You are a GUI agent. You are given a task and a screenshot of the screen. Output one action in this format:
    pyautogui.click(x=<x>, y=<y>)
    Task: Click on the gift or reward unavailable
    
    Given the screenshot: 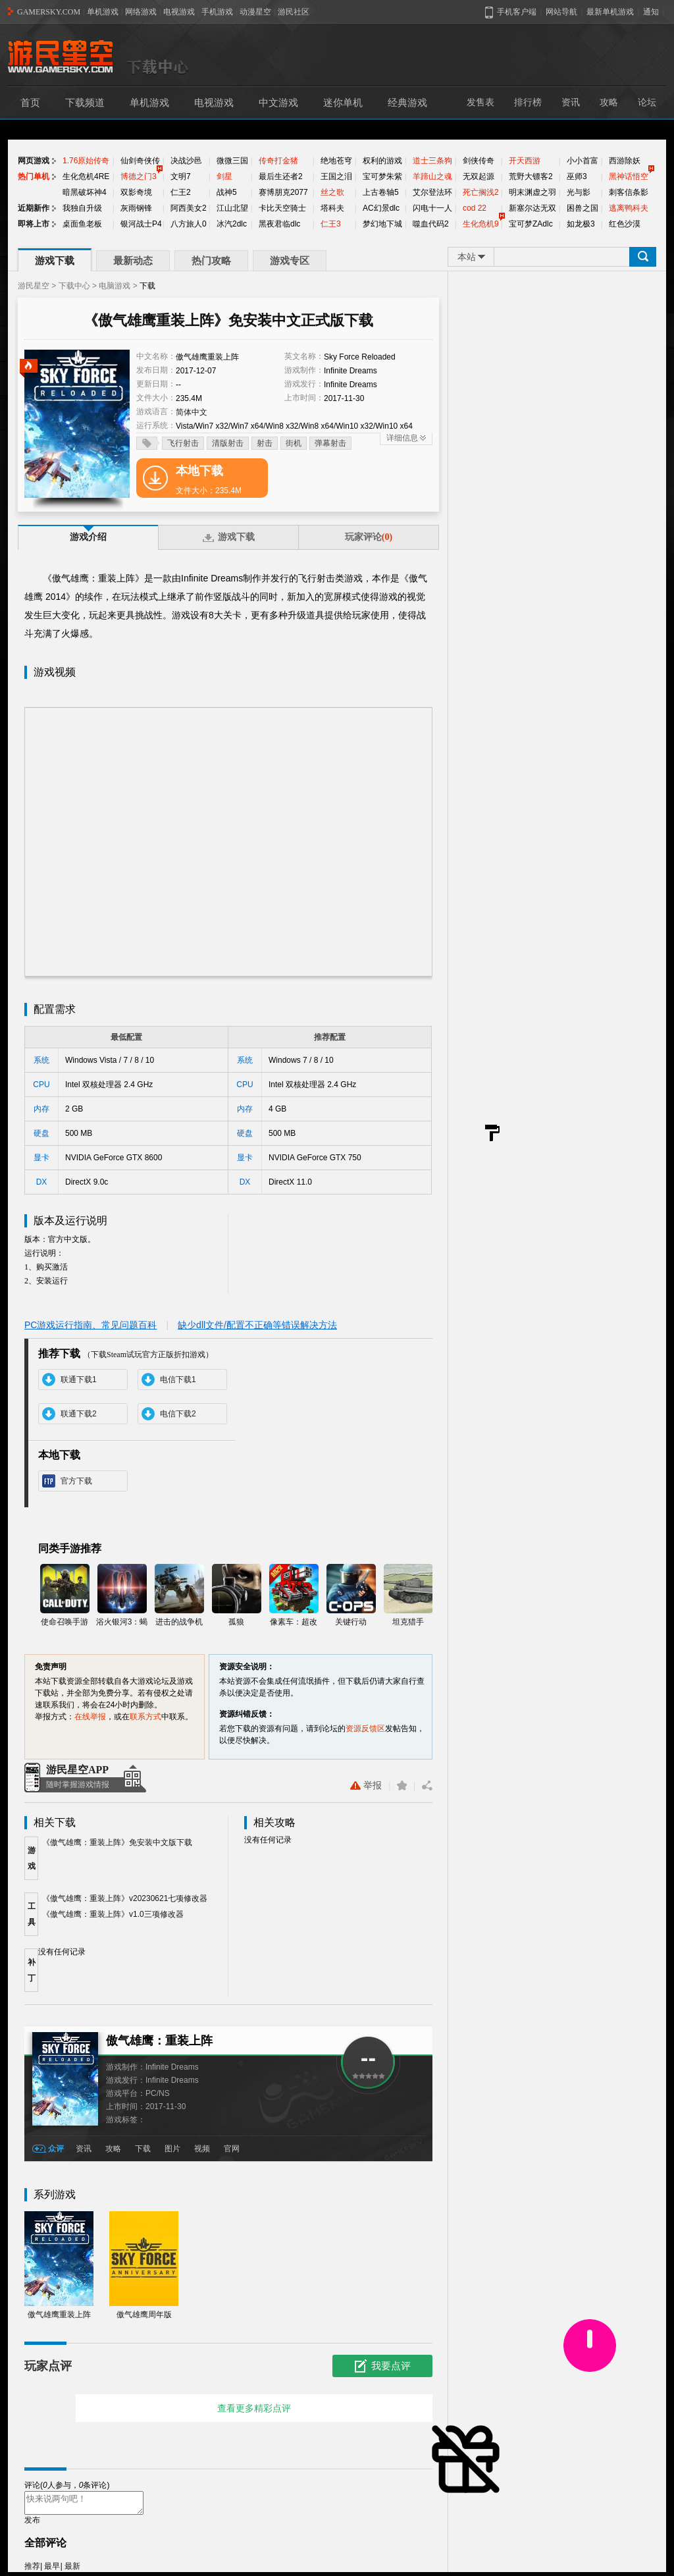 What is the action you would take?
    pyautogui.click(x=465, y=2459)
    